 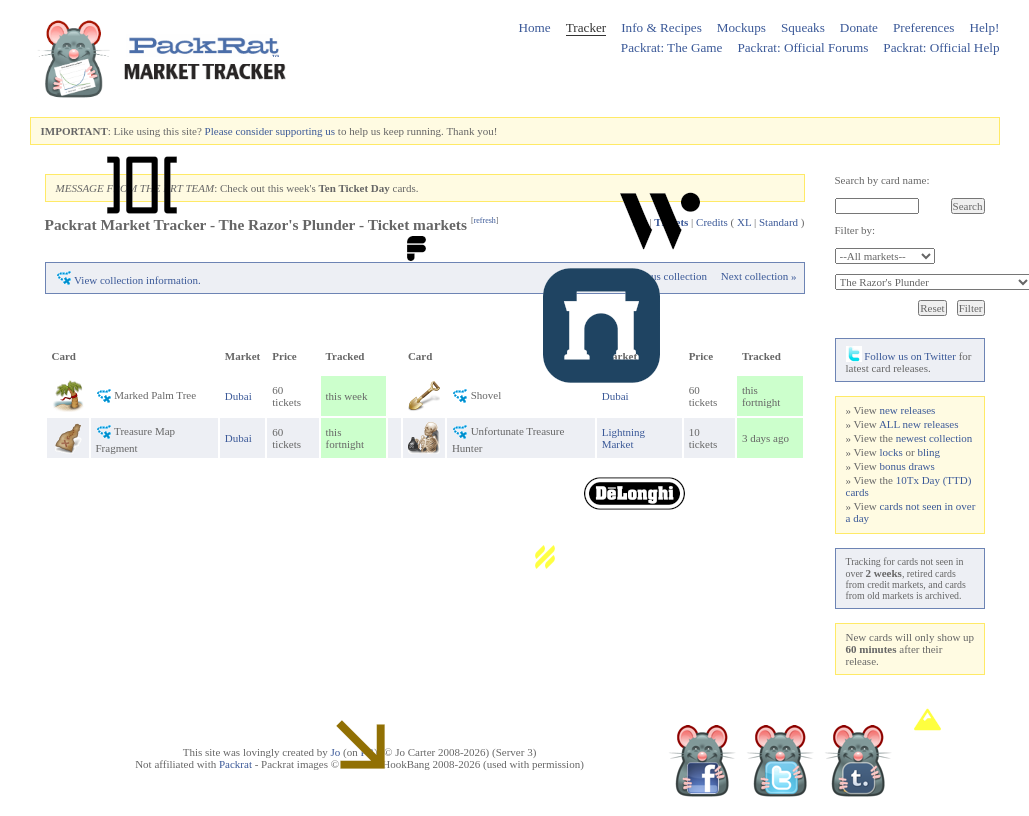 What do you see at coordinates (601, 325) in the screenshot?
I see `open the Farcaster app` at bounding box center [601, 325].